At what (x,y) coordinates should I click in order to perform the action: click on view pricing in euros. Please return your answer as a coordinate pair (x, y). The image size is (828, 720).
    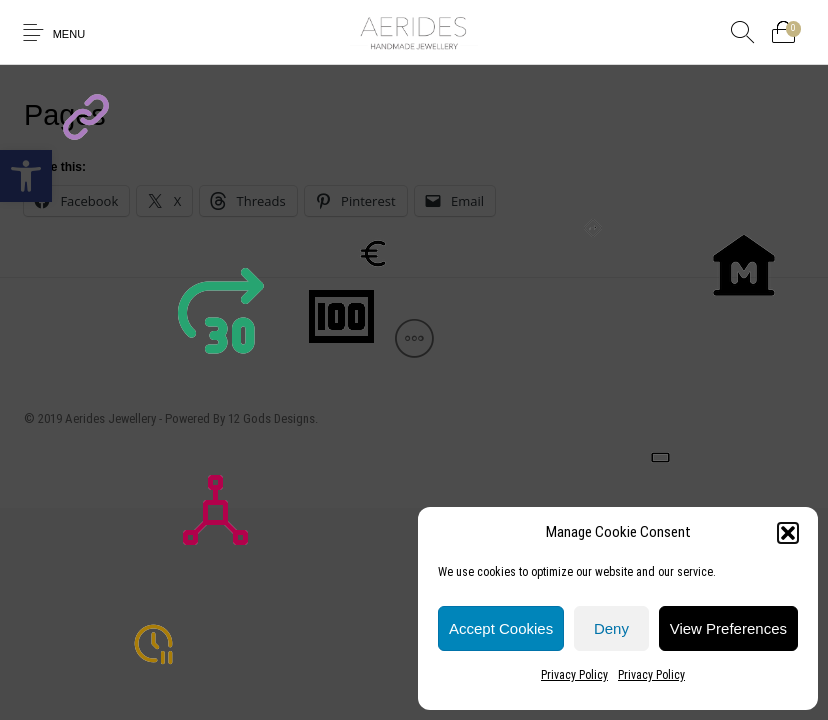
    Looking at the image, I should click on (373, 253).